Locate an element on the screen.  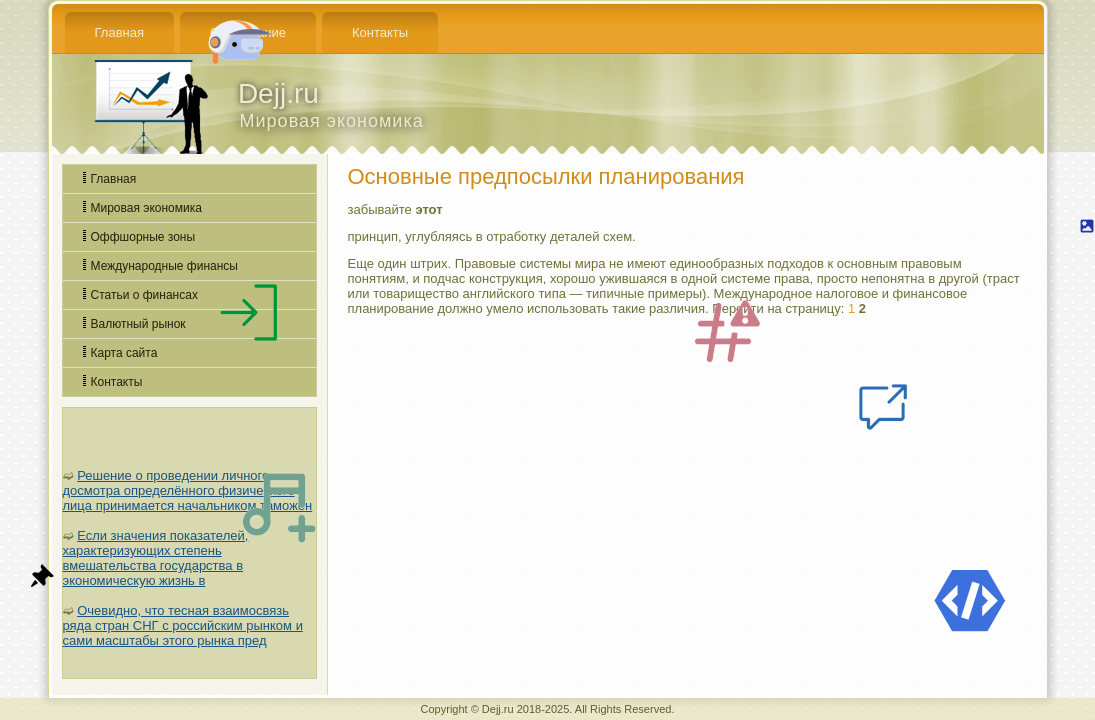
indicates an age-restricted or nsfw text channel is located at coordinates (724, 332).